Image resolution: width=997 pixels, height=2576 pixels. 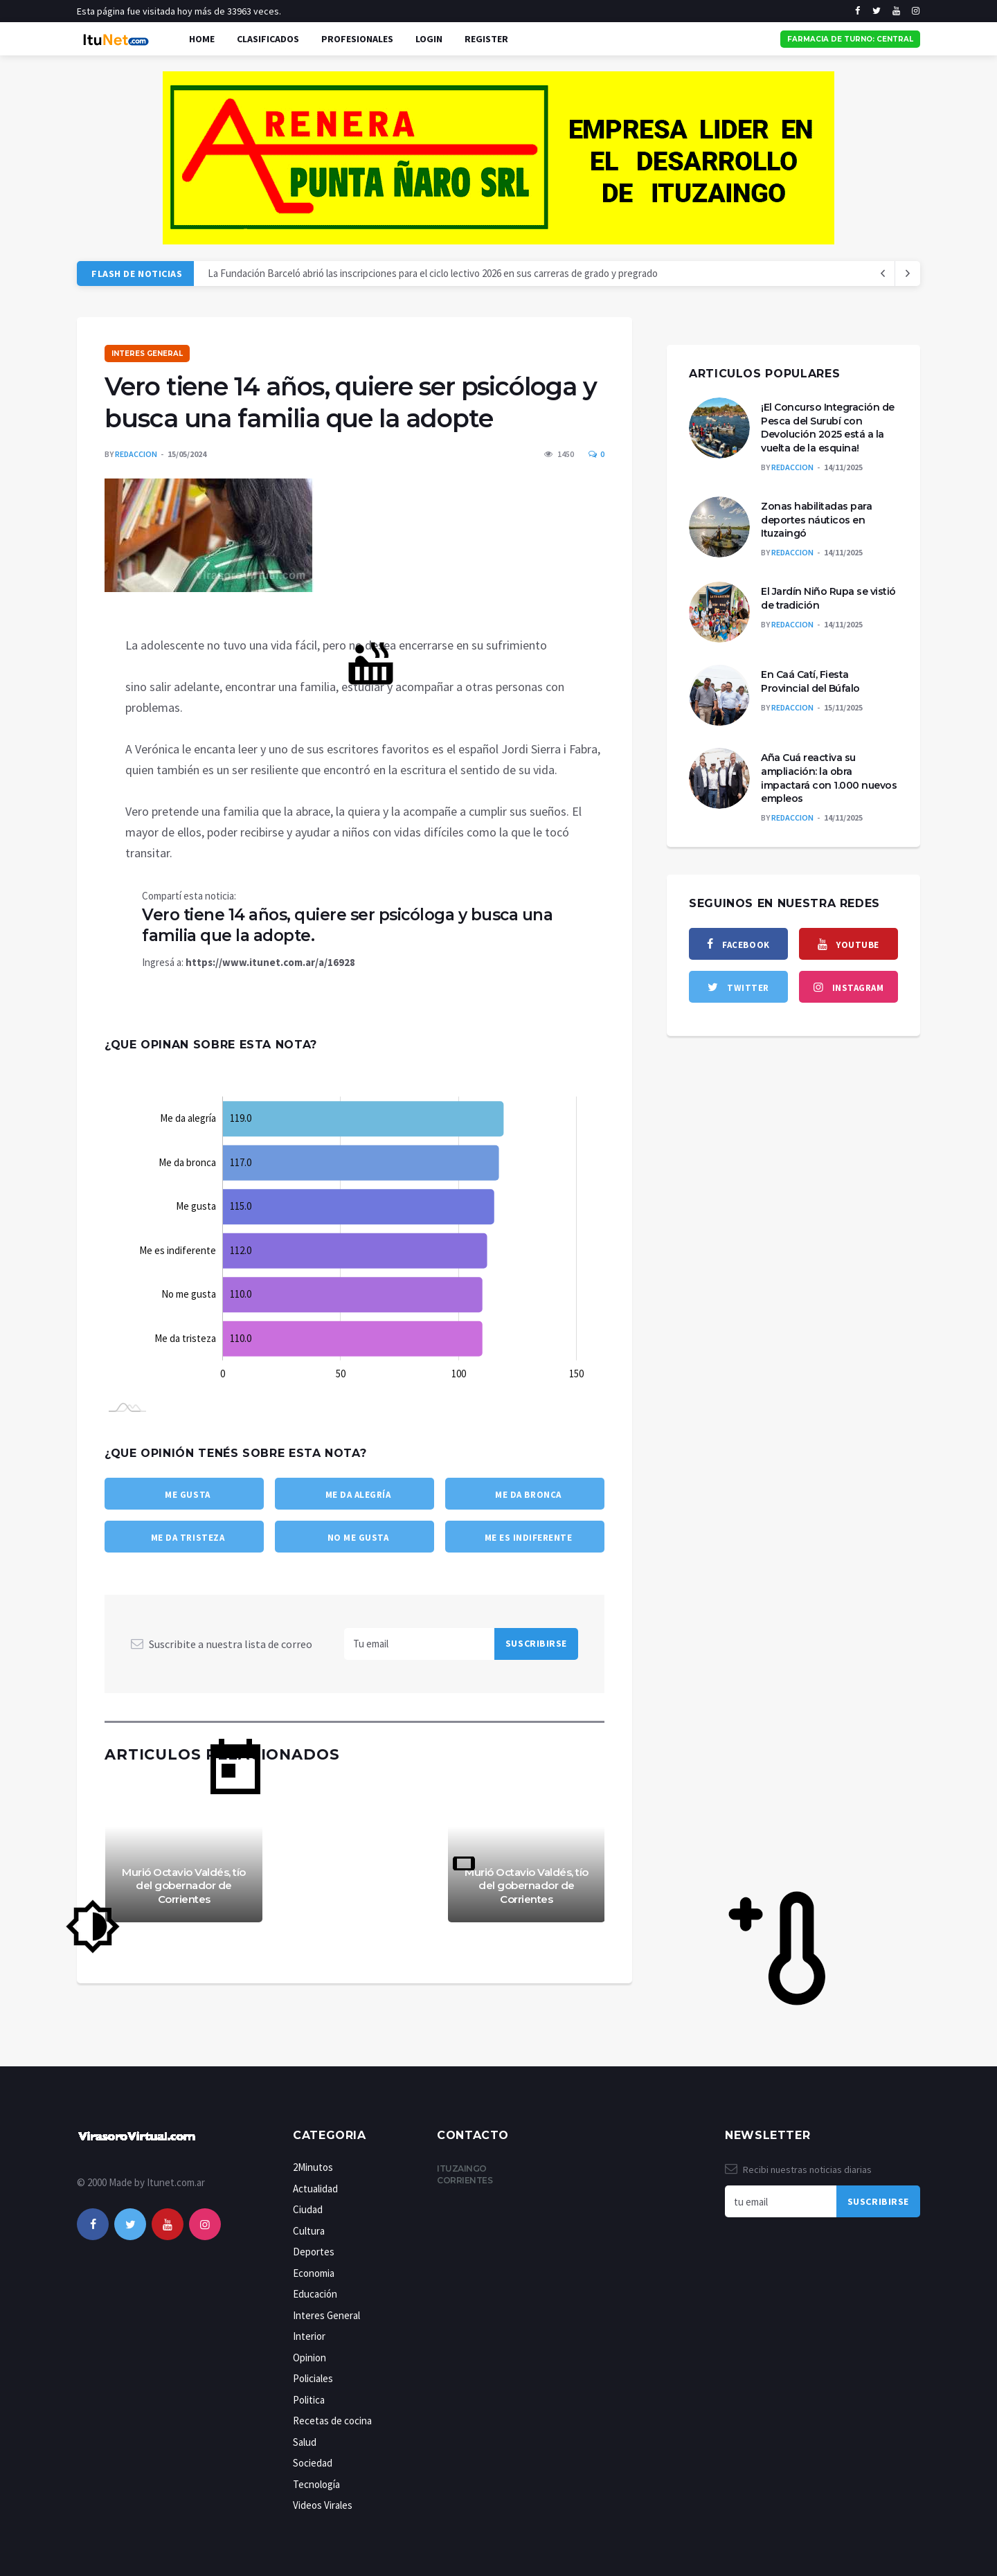 What do you see at coordinates (464, 1863) in the screenshot?
I see `switch device to landscape mode` at bounding box center [464, 1863].